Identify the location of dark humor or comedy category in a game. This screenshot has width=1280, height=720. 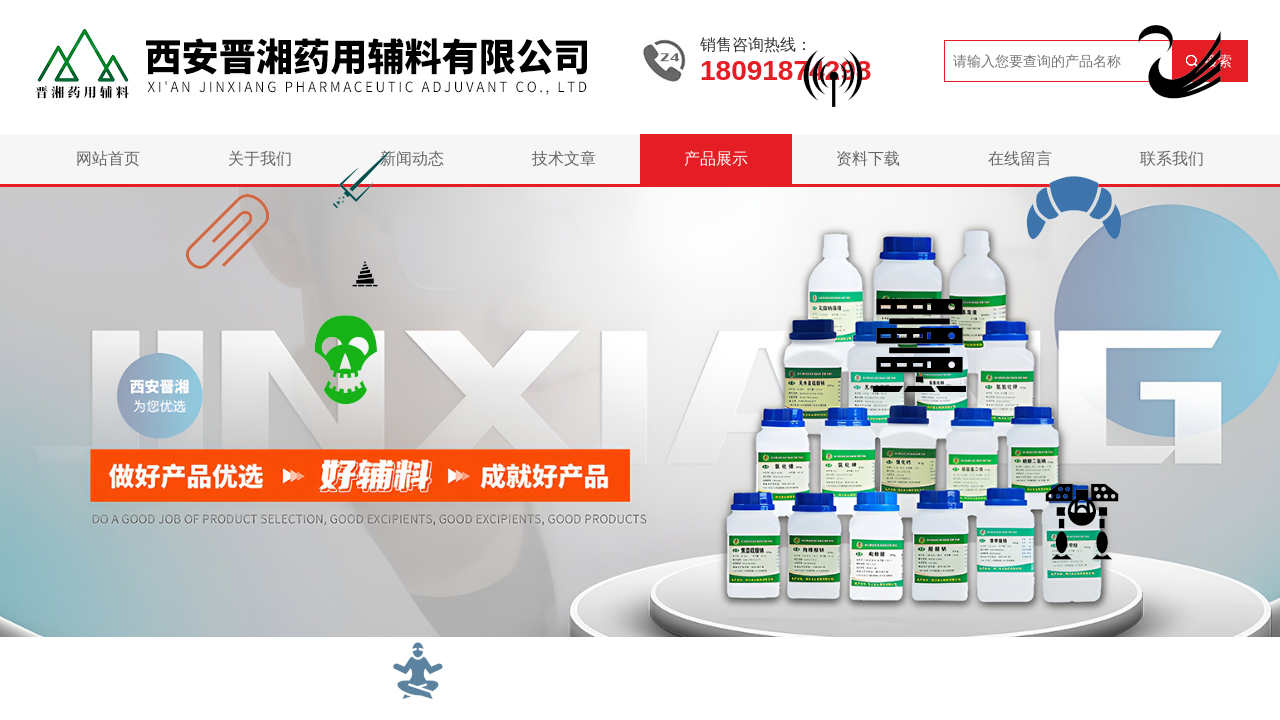
(345, 360).